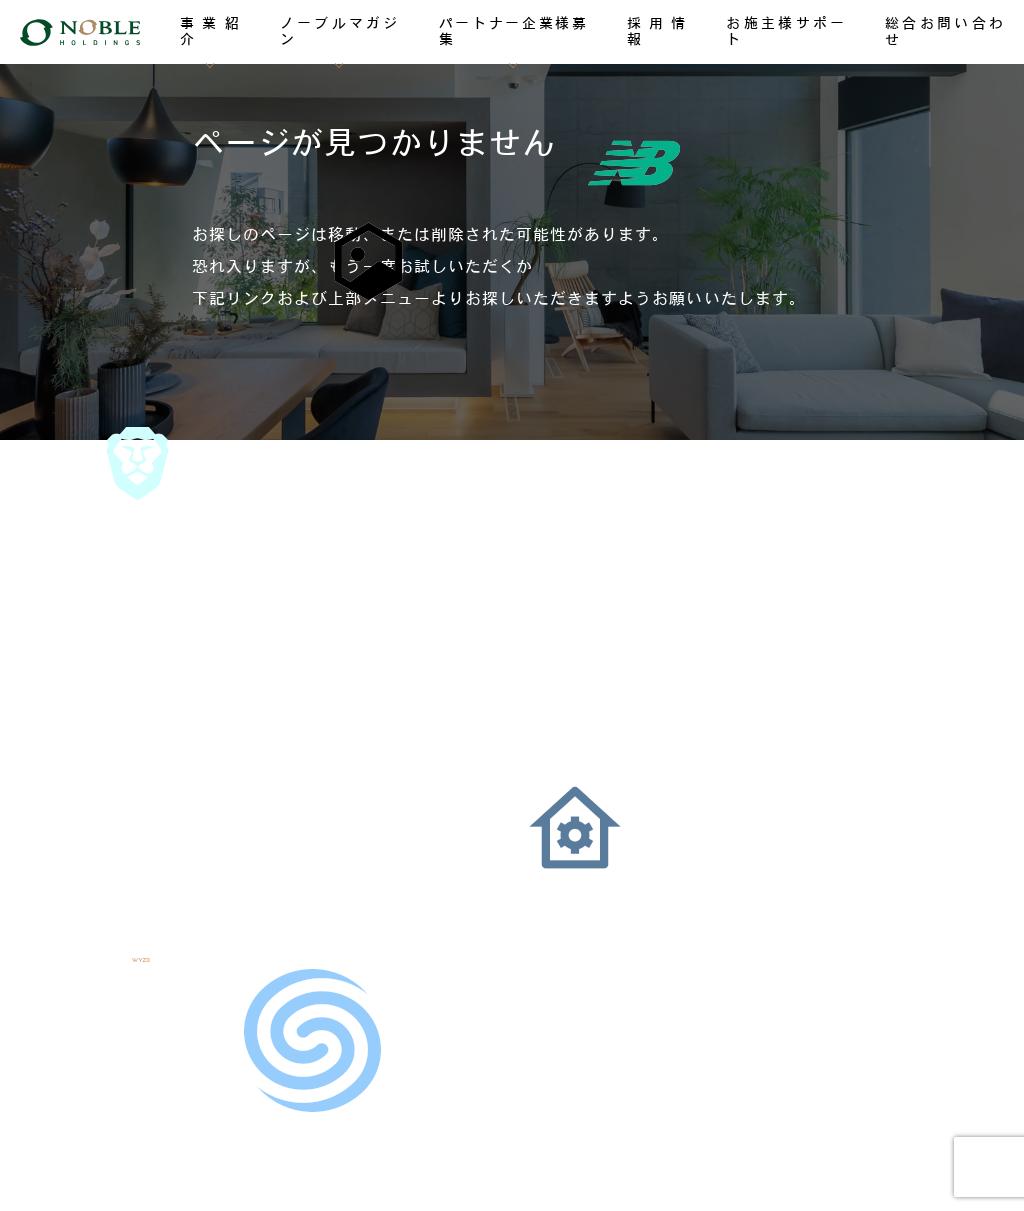 This screenshot has width=1024, height=1211. I want to click on view NFT collection or digital assets, so click(368, 261).